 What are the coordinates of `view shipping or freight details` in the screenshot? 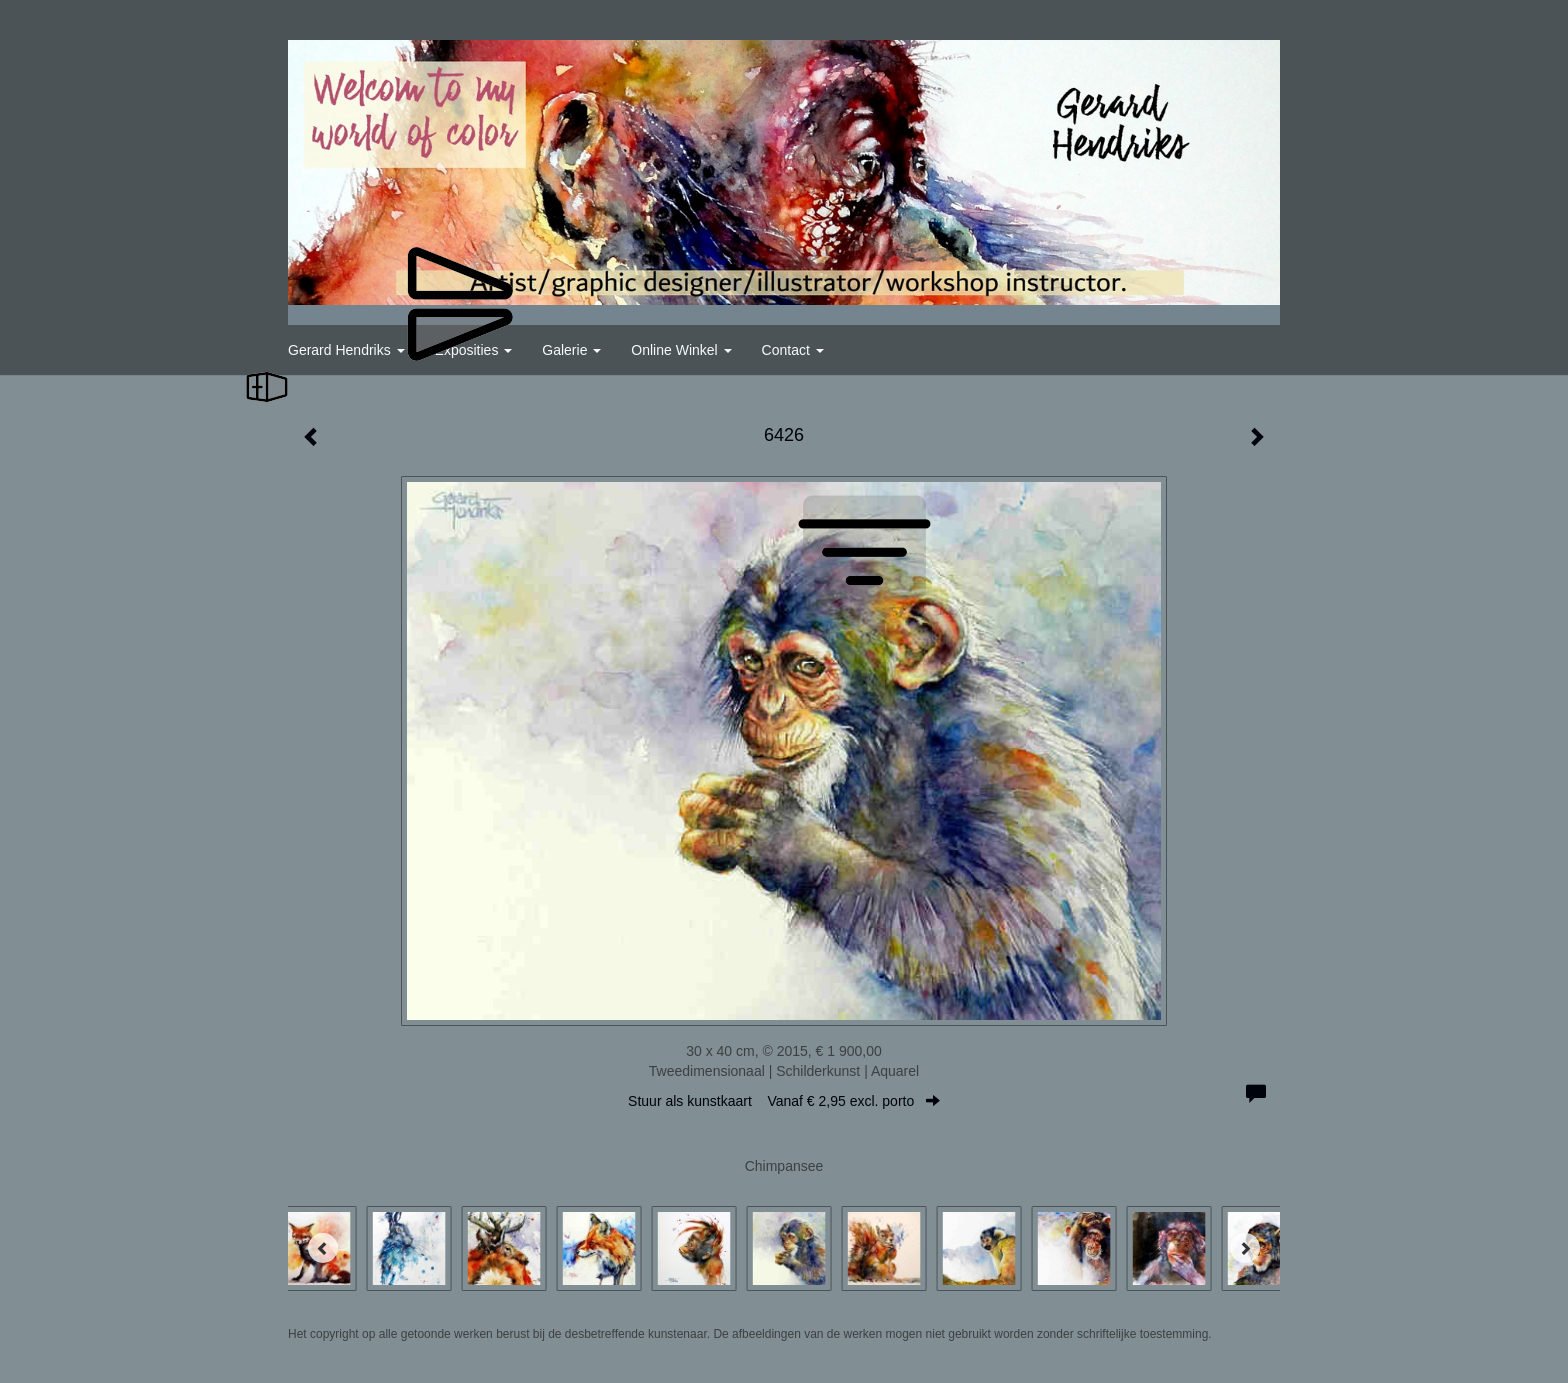 It's located at (267, 387).